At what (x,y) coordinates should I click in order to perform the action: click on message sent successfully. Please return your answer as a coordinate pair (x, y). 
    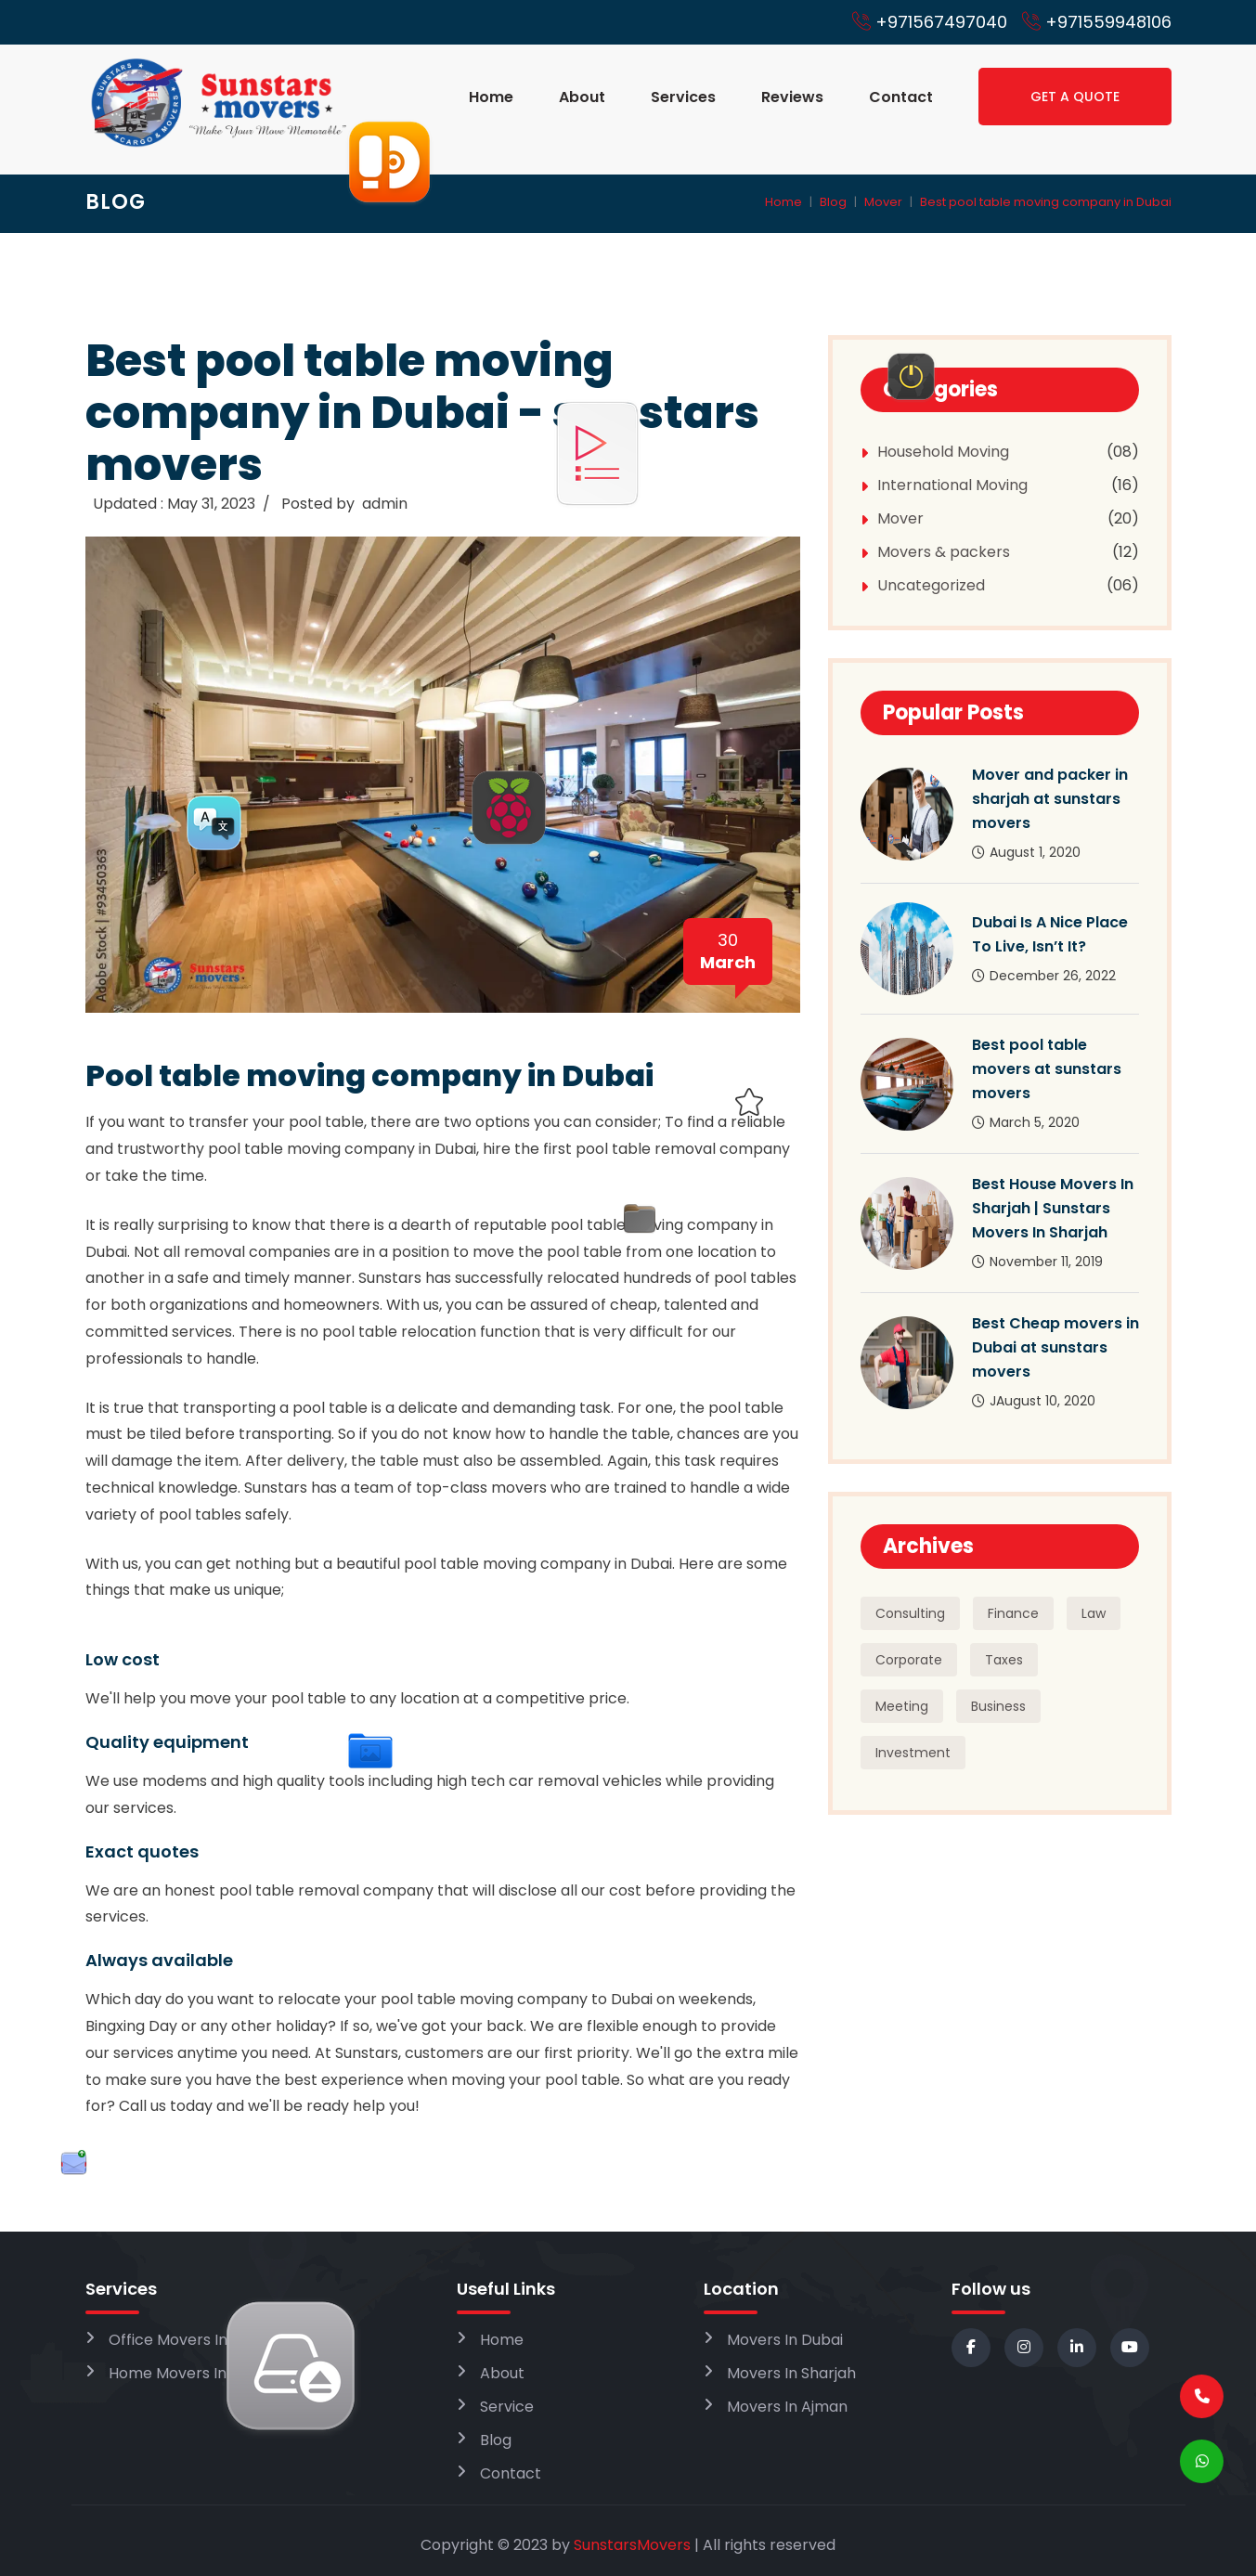
    Looking at the image, I should click on (73, 2163).